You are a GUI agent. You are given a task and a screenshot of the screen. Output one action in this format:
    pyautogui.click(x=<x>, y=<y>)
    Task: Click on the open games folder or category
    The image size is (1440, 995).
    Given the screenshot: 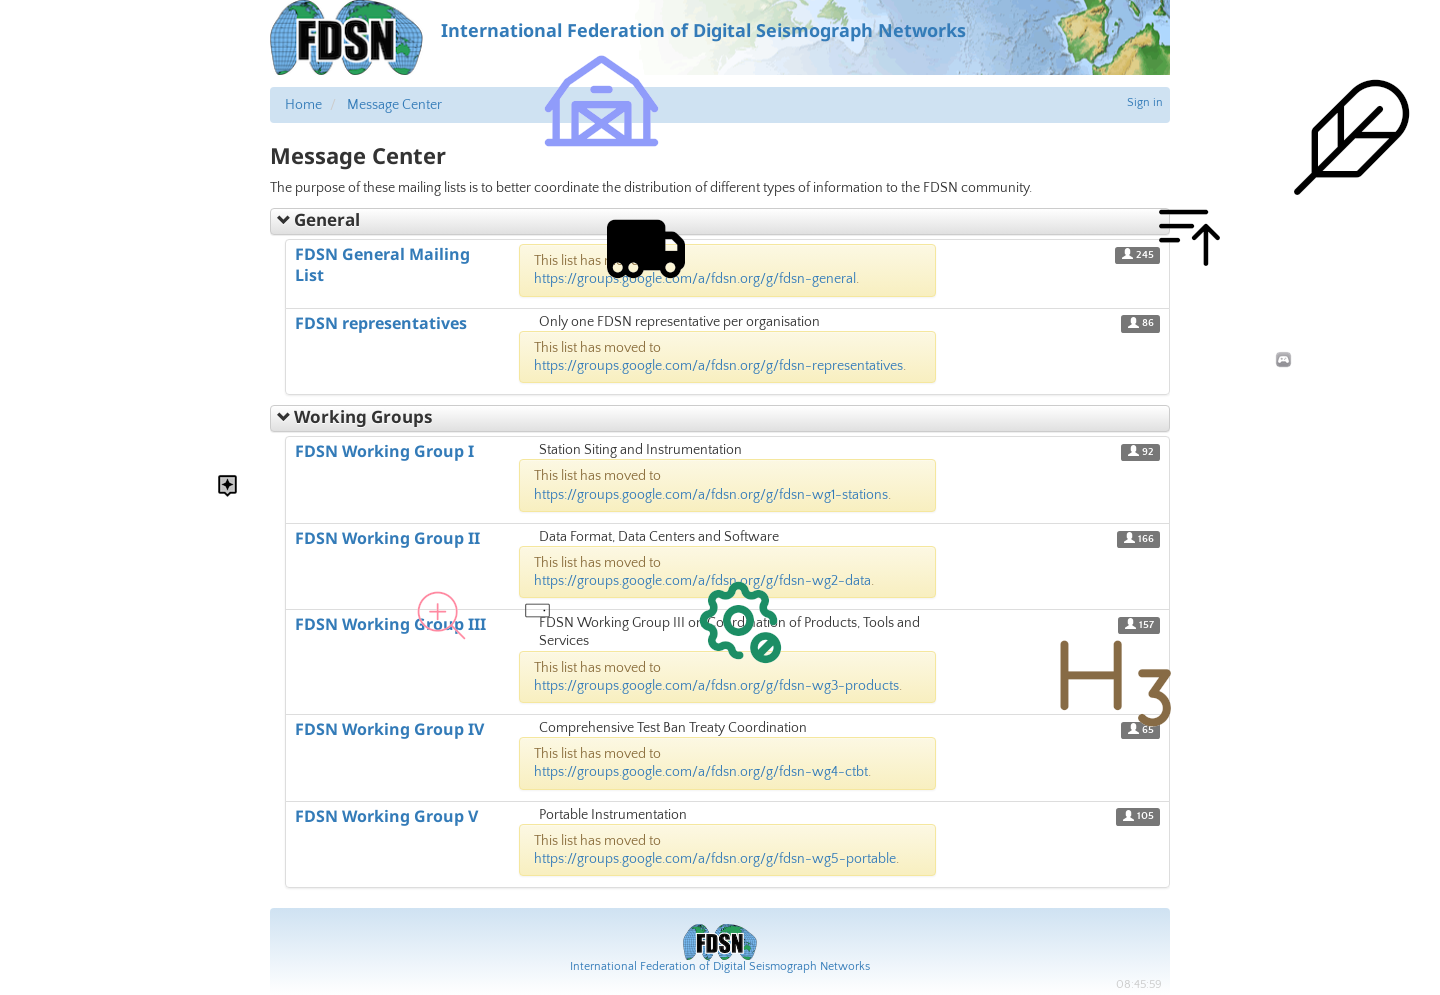 What is the action you would take?
    pyautogui.click(x=1283, y=359)
    